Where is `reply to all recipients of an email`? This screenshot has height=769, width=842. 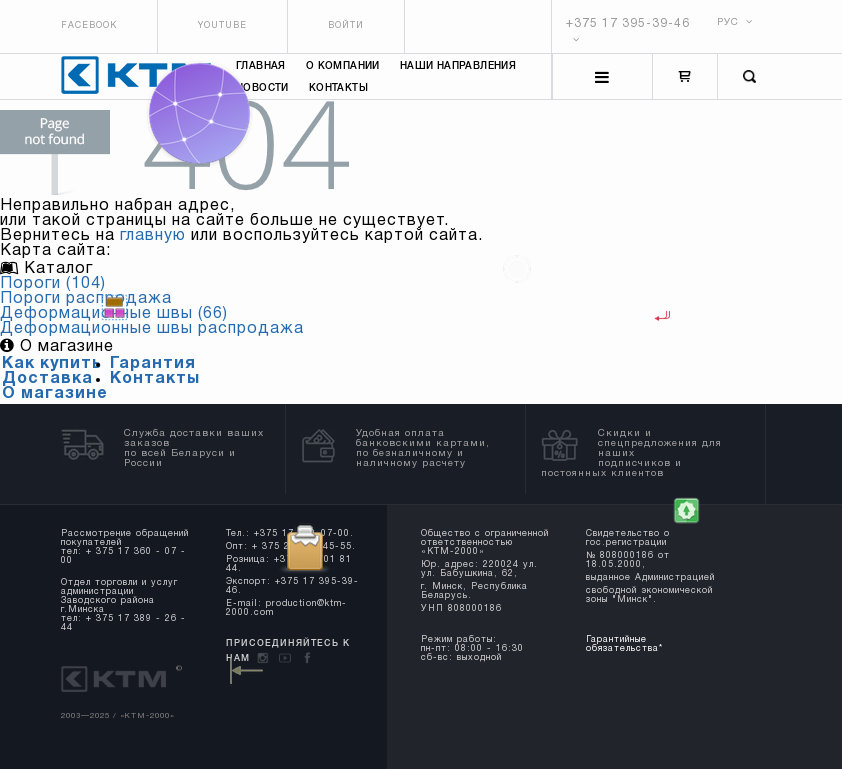
reply to all recipients of an email is located at coordinates (662, 315).